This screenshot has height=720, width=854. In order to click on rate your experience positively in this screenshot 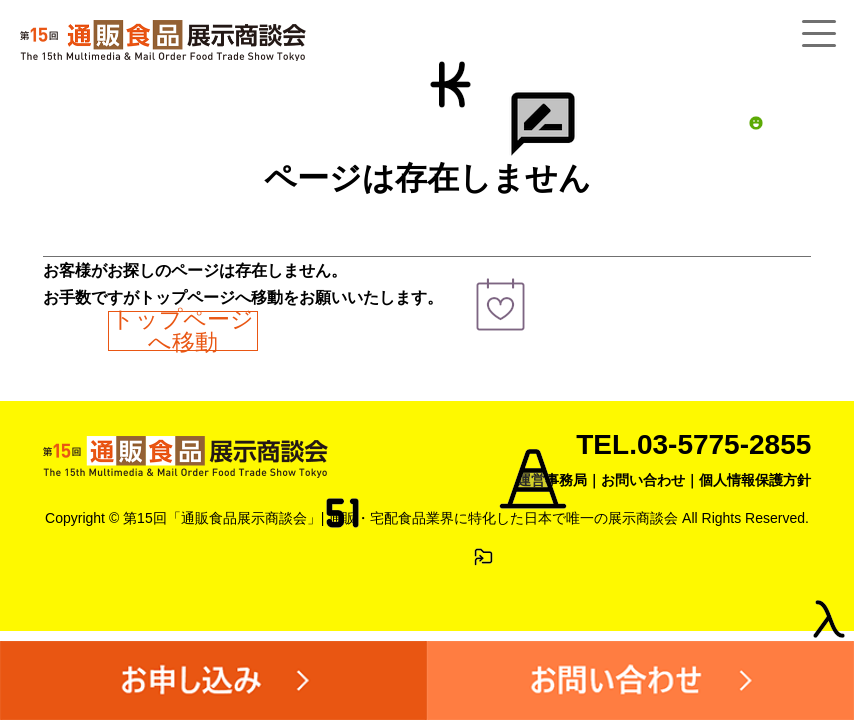, I will do `click(756, 123)`.